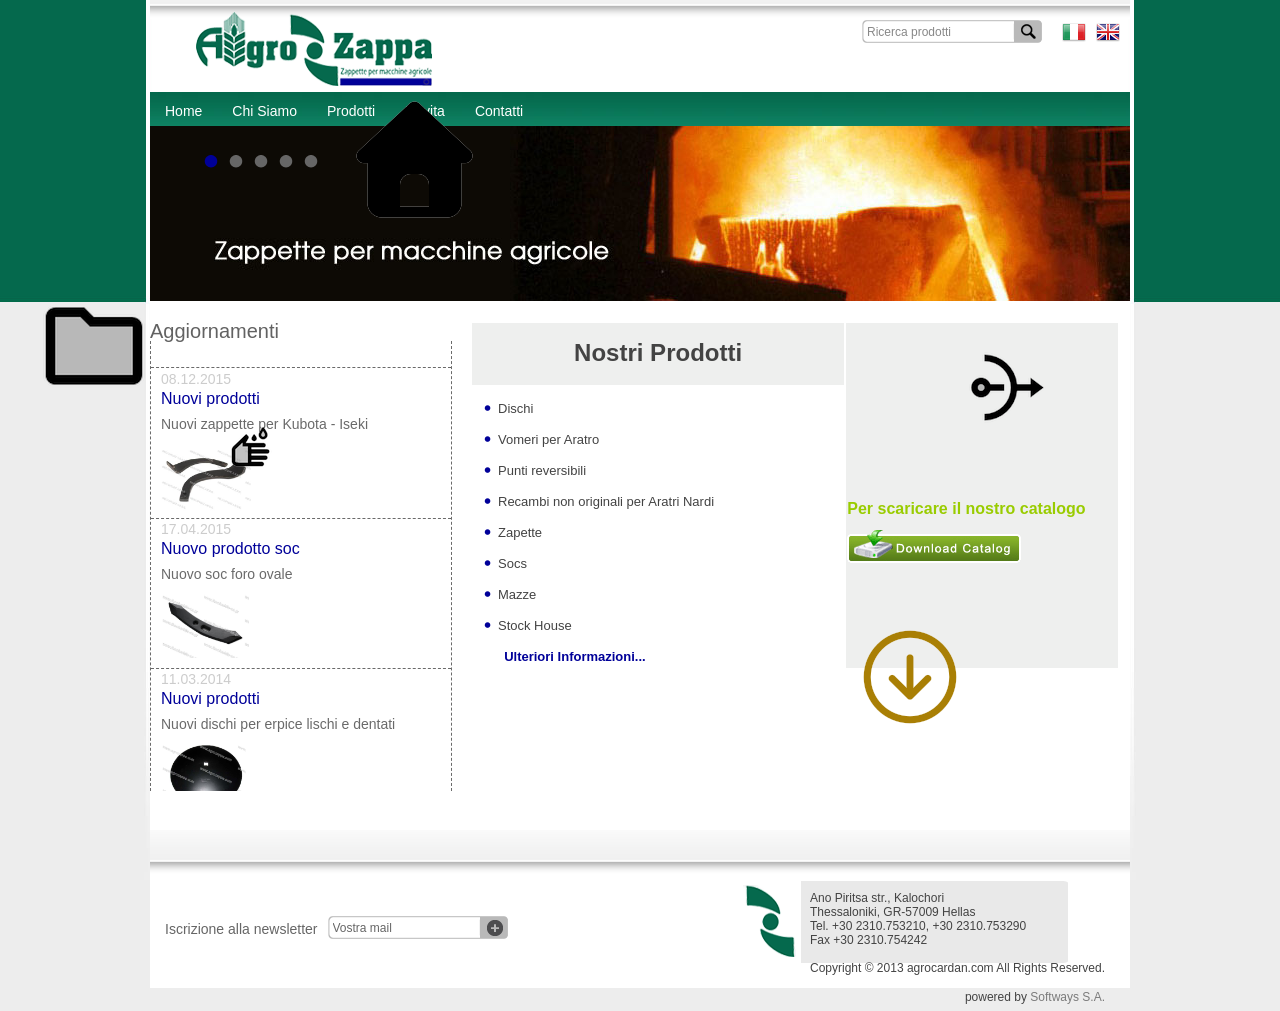 This screenshot has width=1280, height=1011. I want to click on network address translation settings, so click(1007, 387).